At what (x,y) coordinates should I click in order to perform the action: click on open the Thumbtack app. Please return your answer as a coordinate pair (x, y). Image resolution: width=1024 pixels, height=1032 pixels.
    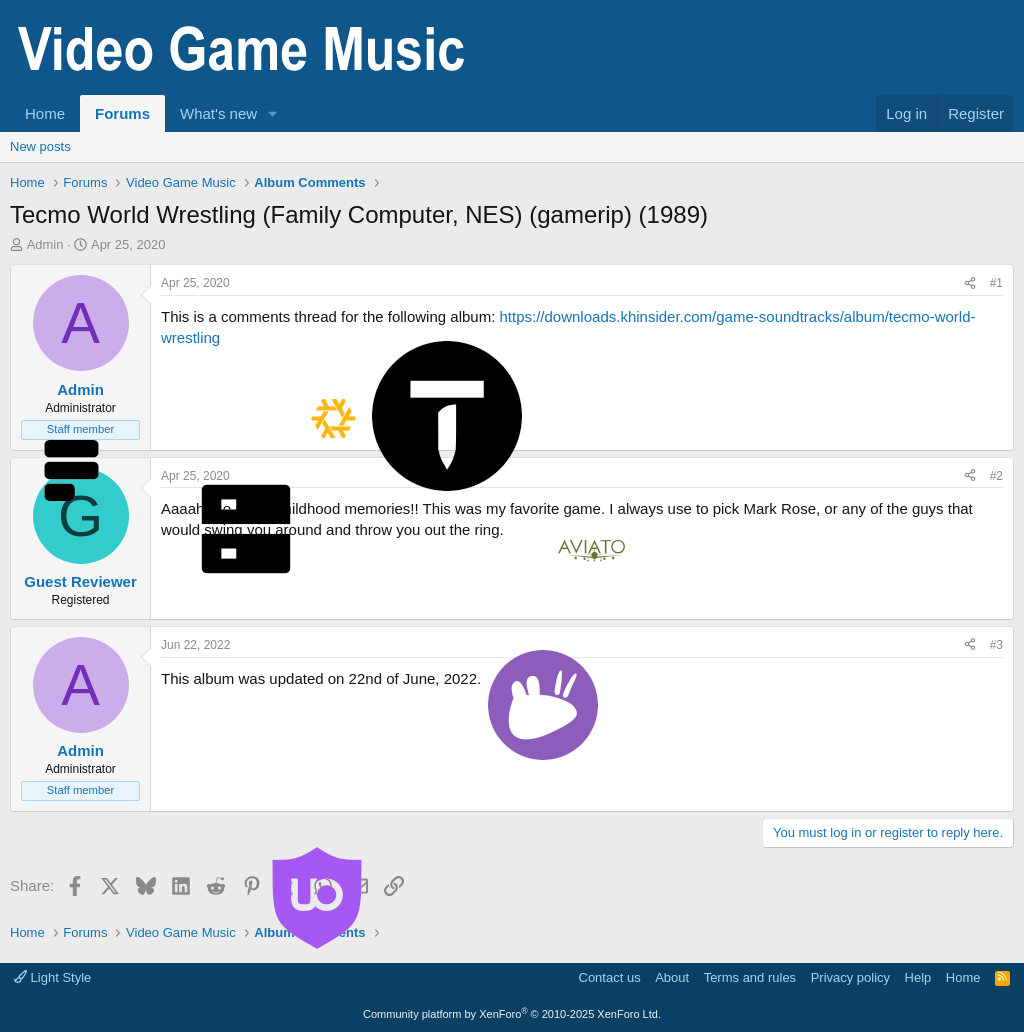
    Looking at the image, I should click on (447, 416).